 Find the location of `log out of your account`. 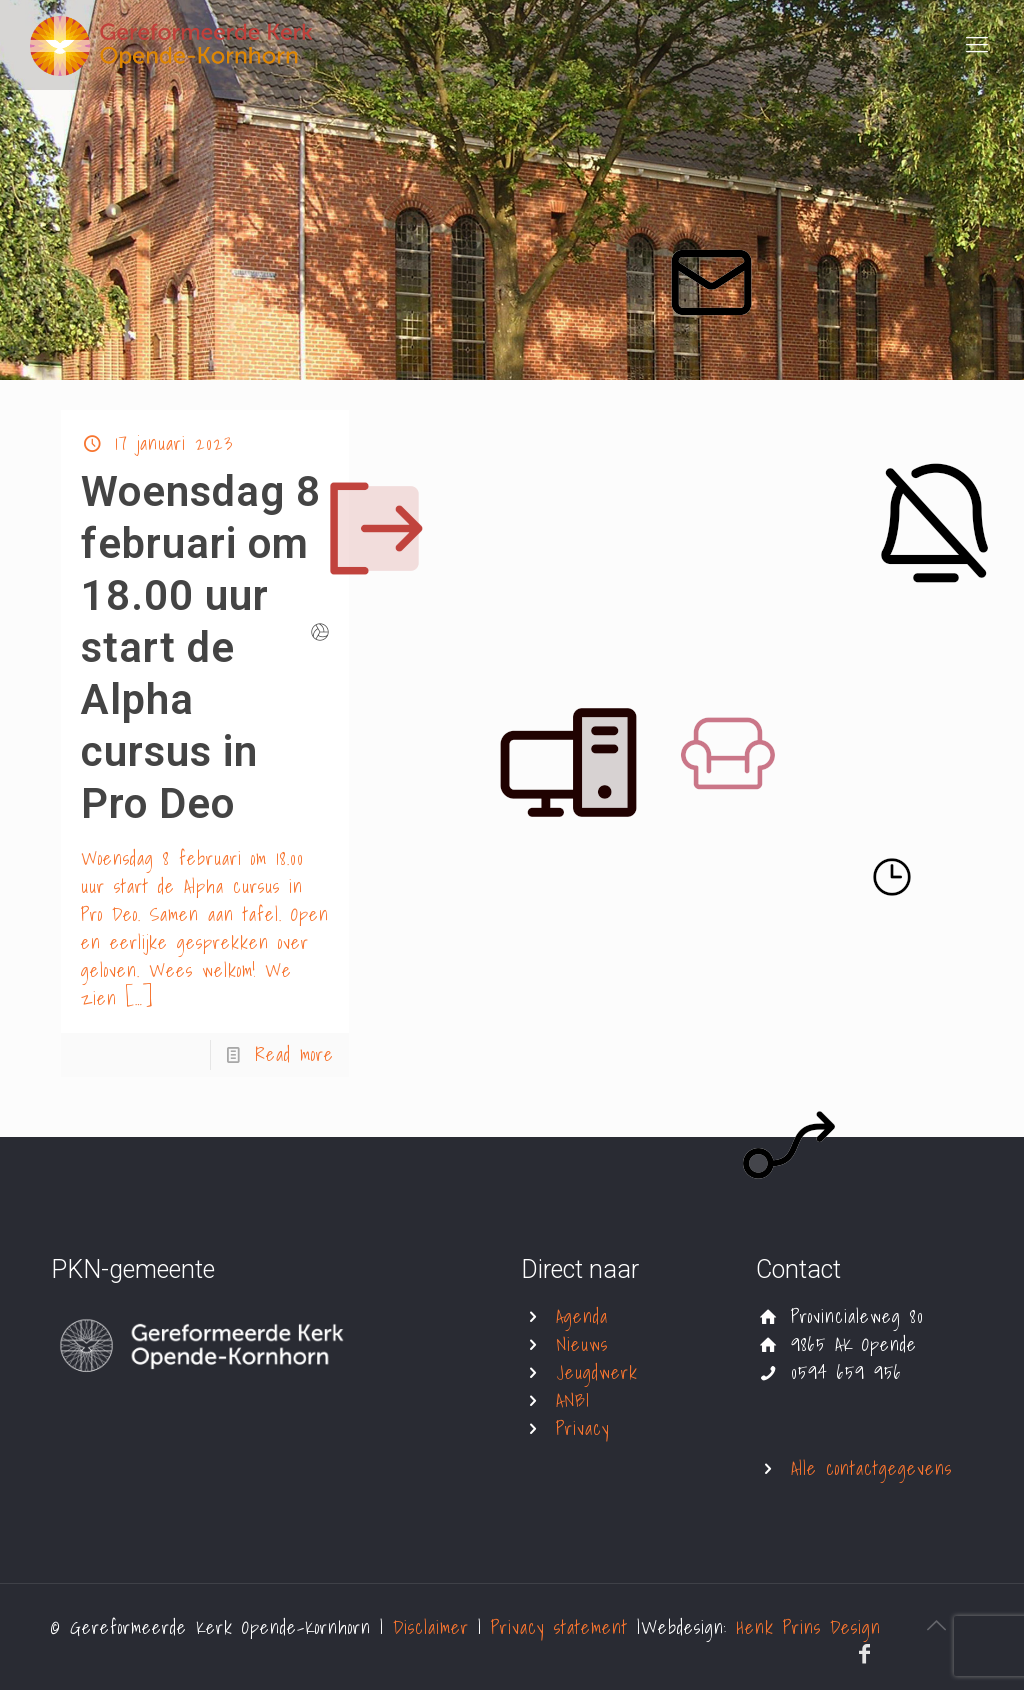

log out of your account is located at coordinates (372, 528).